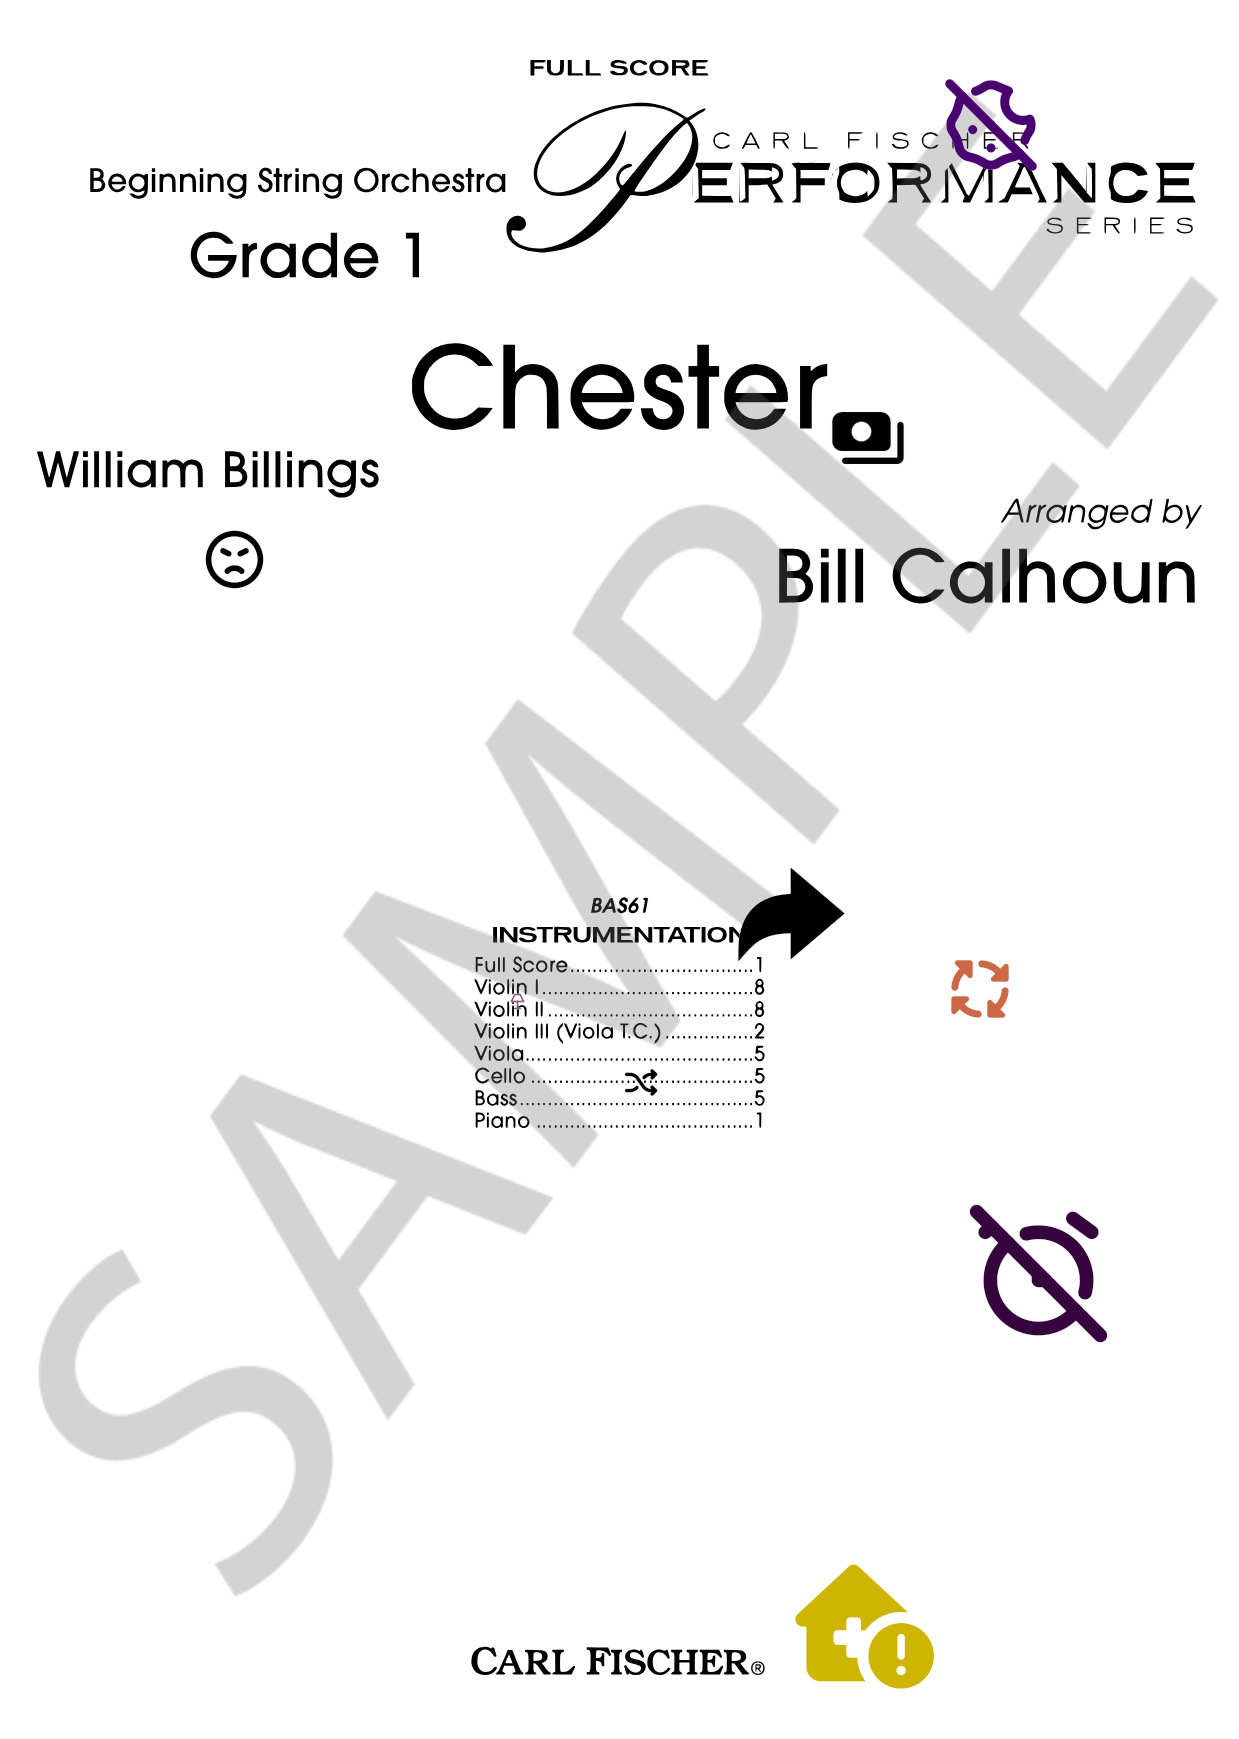 This screenshot has height=1739, width=1239. Describe the element at coordinates (980, 989) in the screenshot. I see `refresh or reload content` at that location.